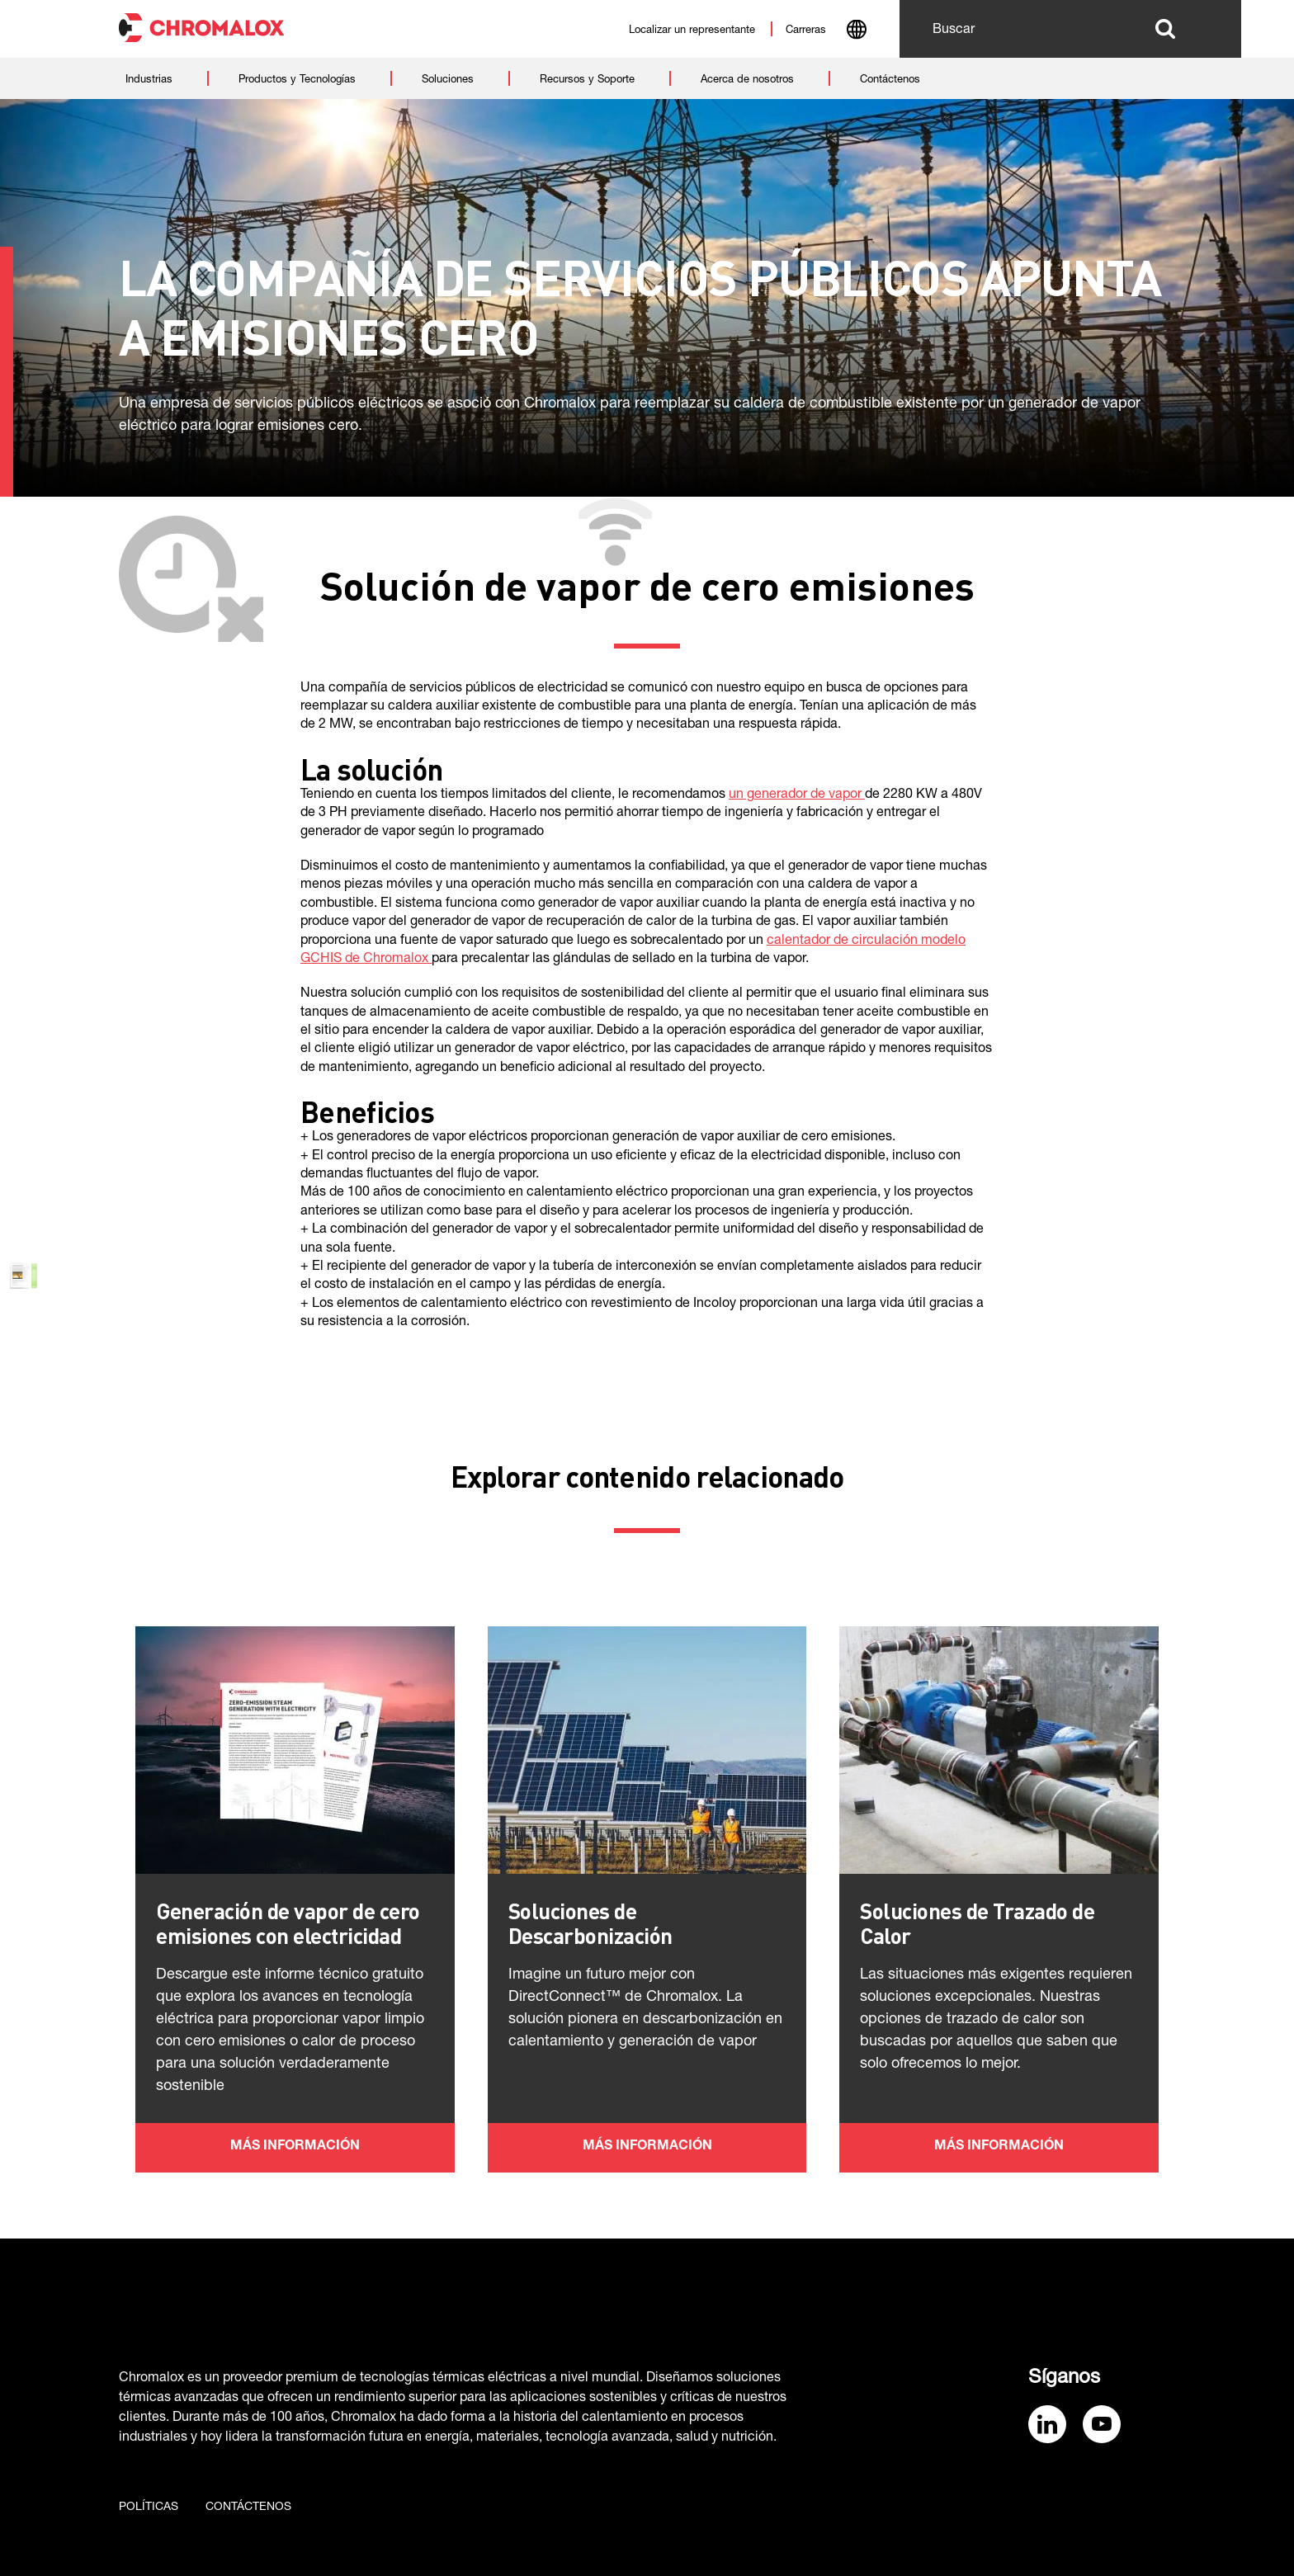  What do you see at coordinates (191, 569) in the screenshot?
I see `indicates a missed appointment or event` at bounding box center [191, 569].